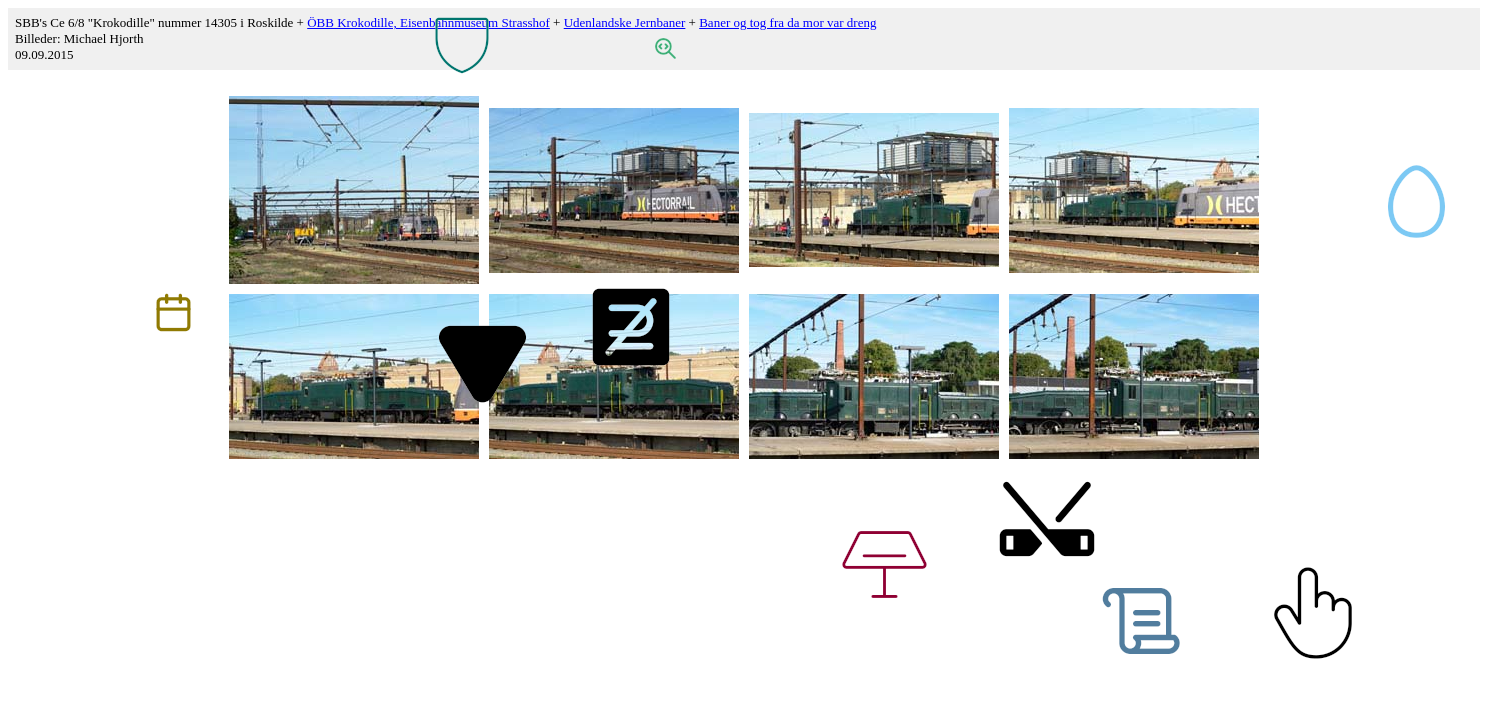 The height and width of the screenshot is (720, 1488). Describe the element at coordinates (462, 42) in the screenshot. I see `access security or privacy settings` at that location.